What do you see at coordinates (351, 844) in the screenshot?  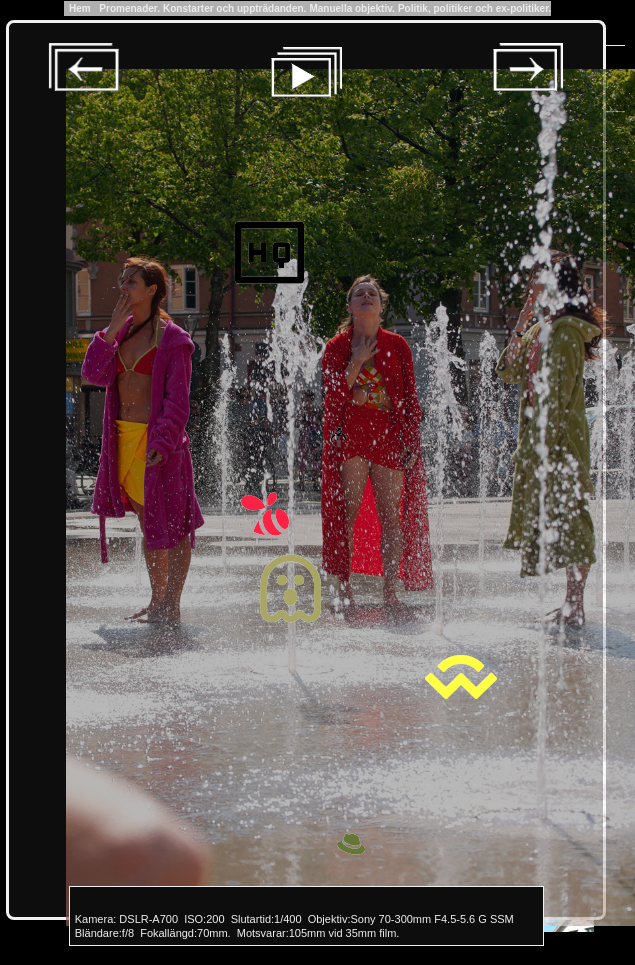 I see `Red Hat company logo` at bounding box center [351, 844].